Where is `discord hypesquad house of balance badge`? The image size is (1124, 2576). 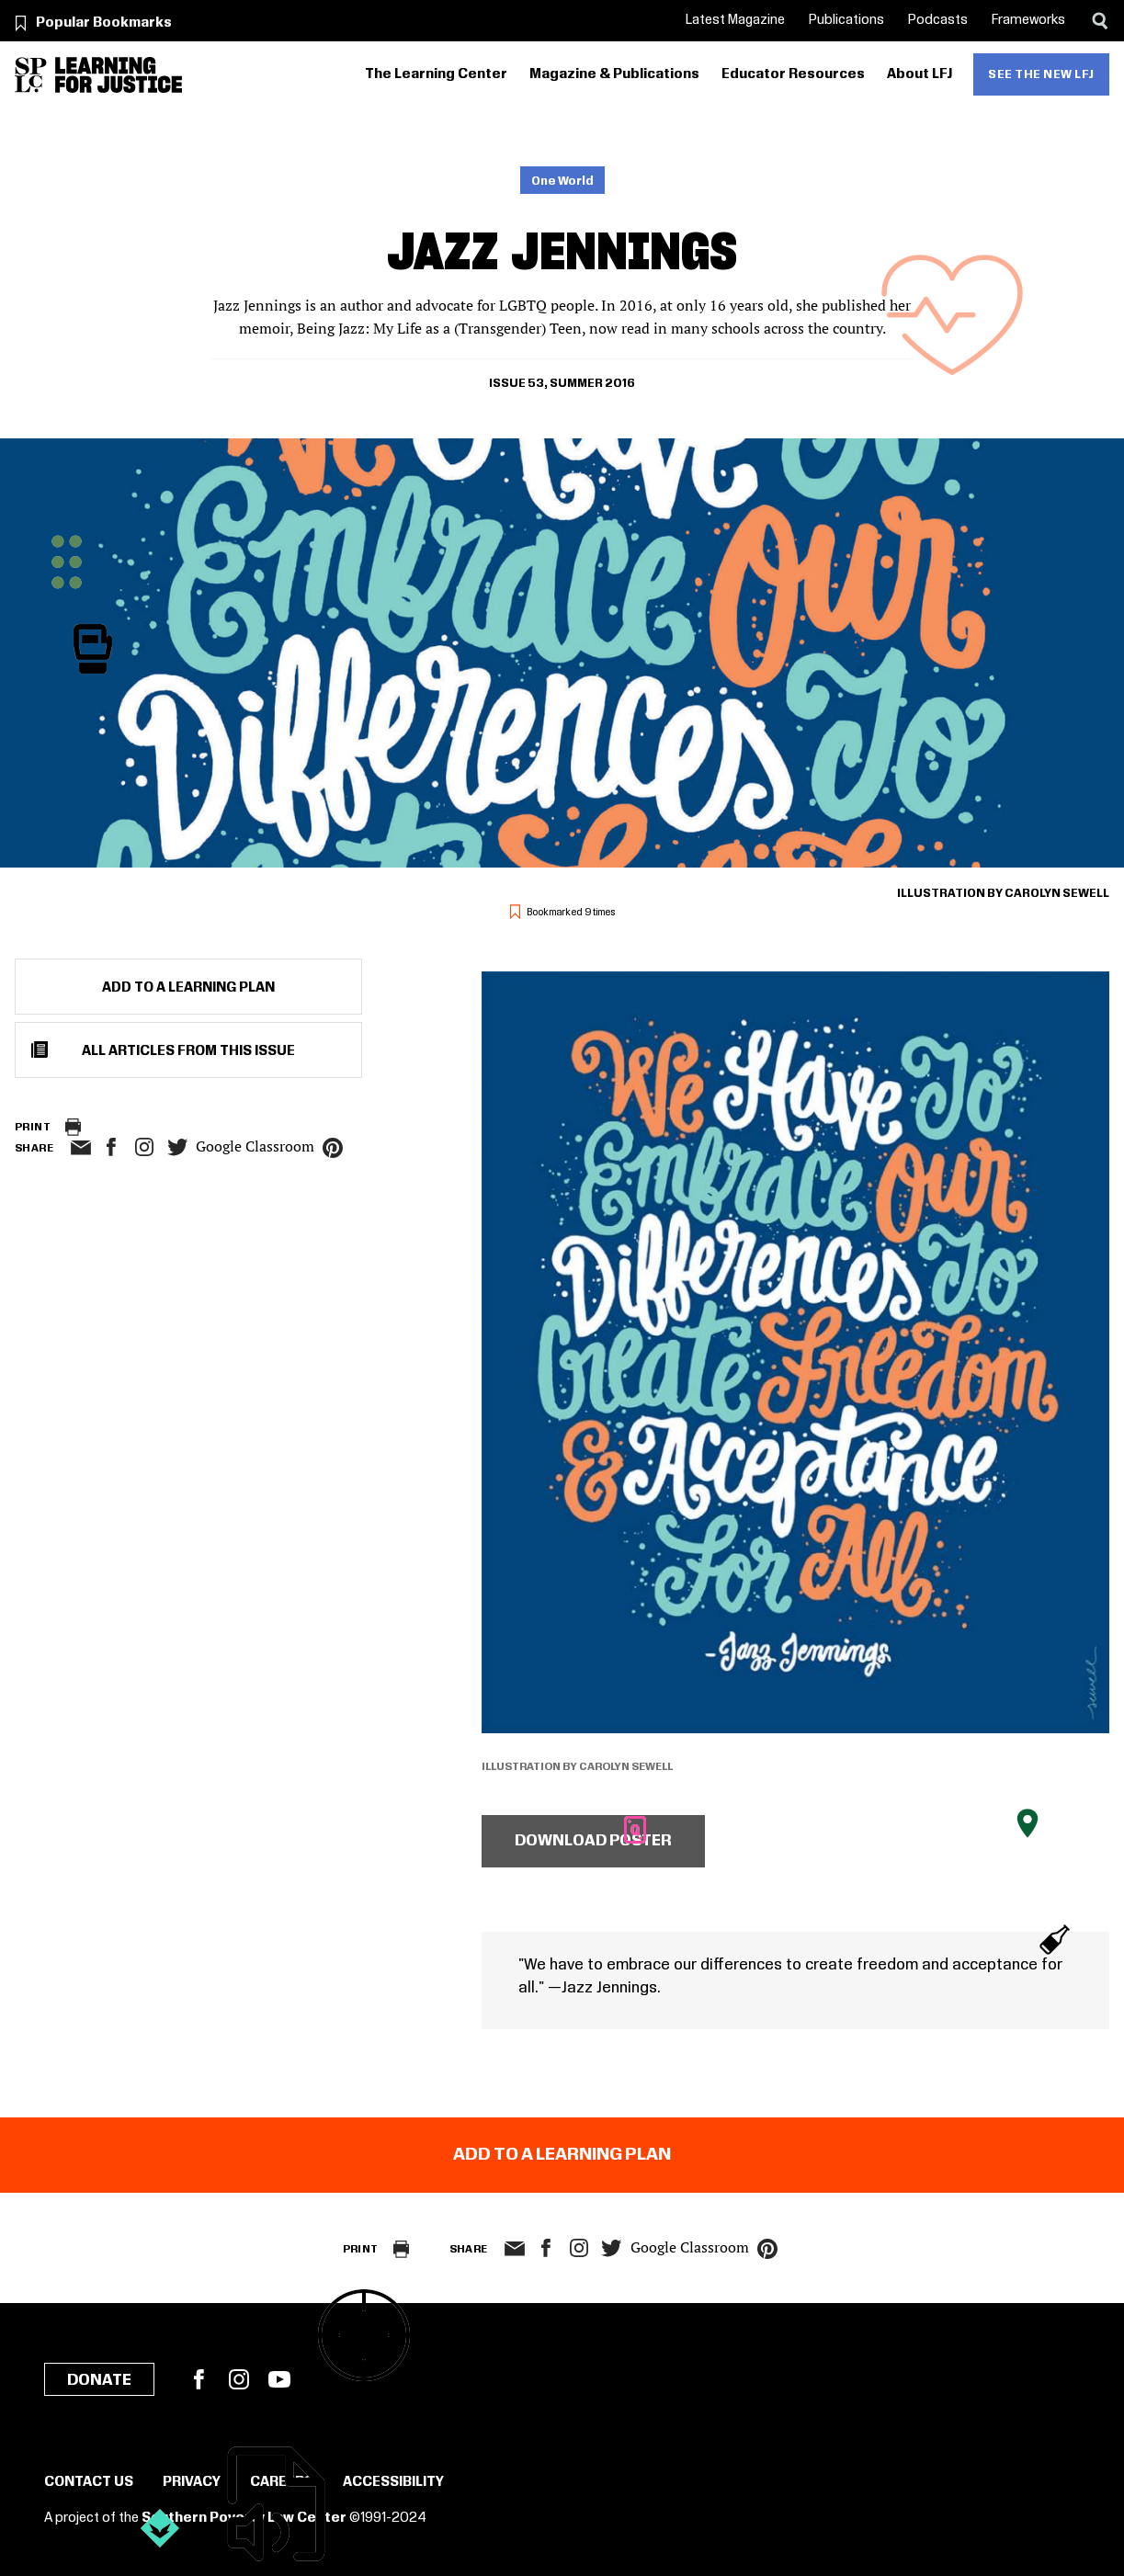 discord hypesquad house of balance badge is located at coordinates (160, 2528).